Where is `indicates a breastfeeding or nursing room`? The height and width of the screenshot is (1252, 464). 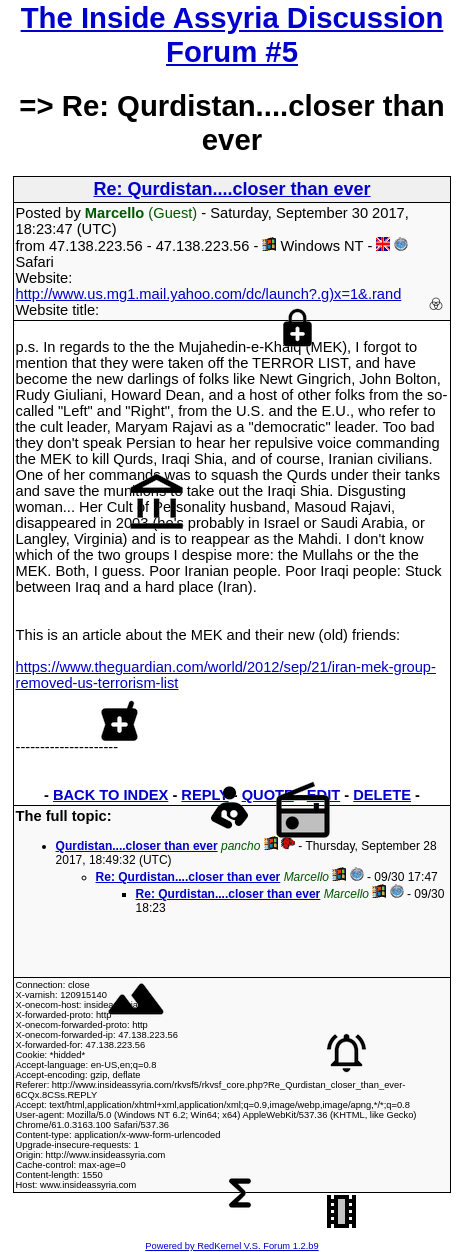 indicates a breastfeeding or nursing room is located at coordinates (229, 807).